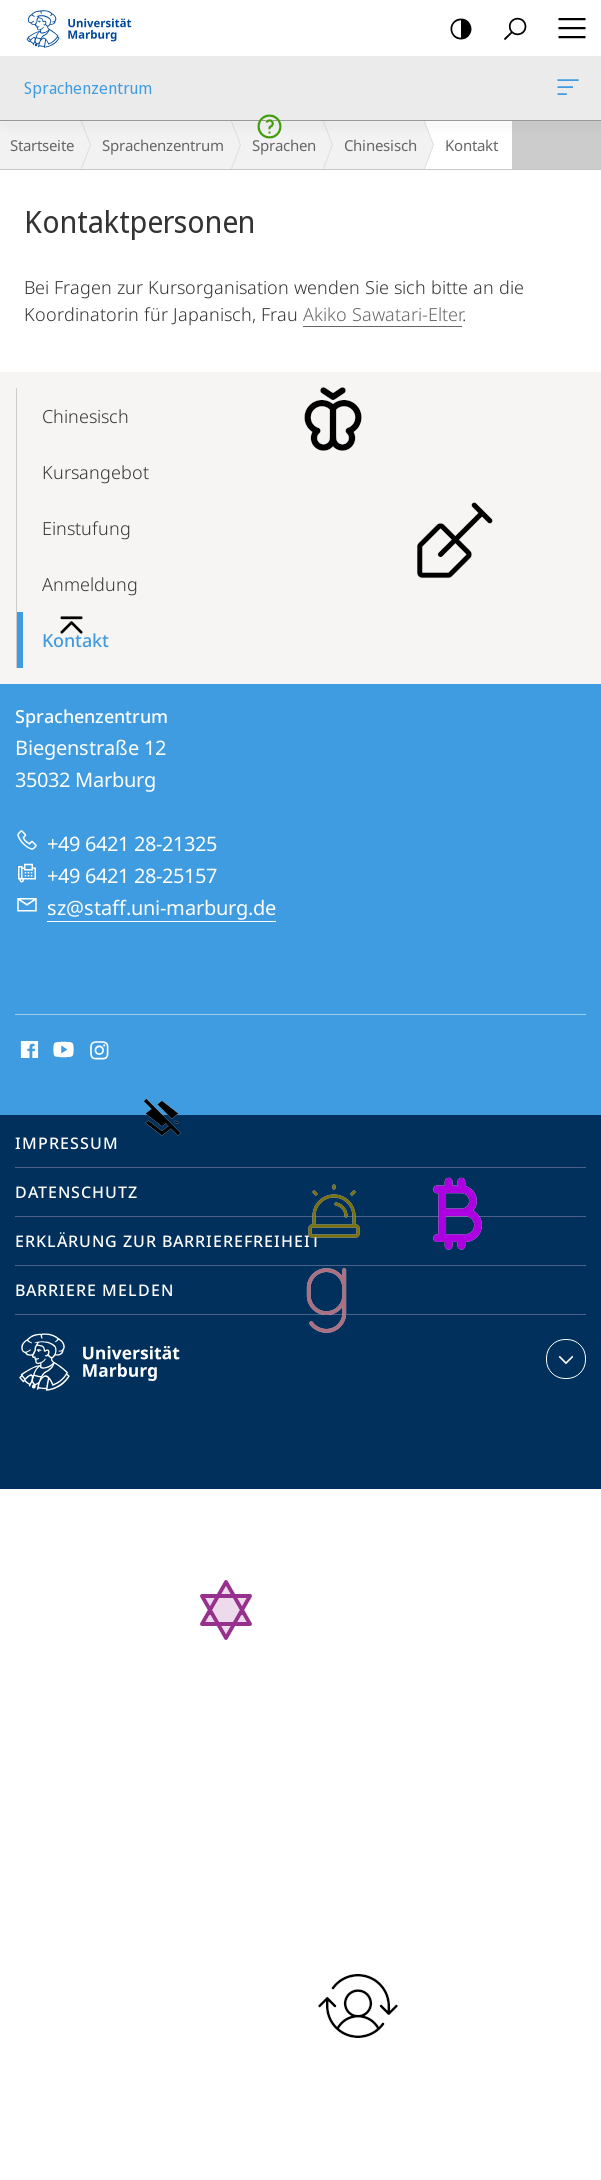 This screenshot has width=601, height=2180. I want to click on access nature or wildlife content, so click(333, 419).